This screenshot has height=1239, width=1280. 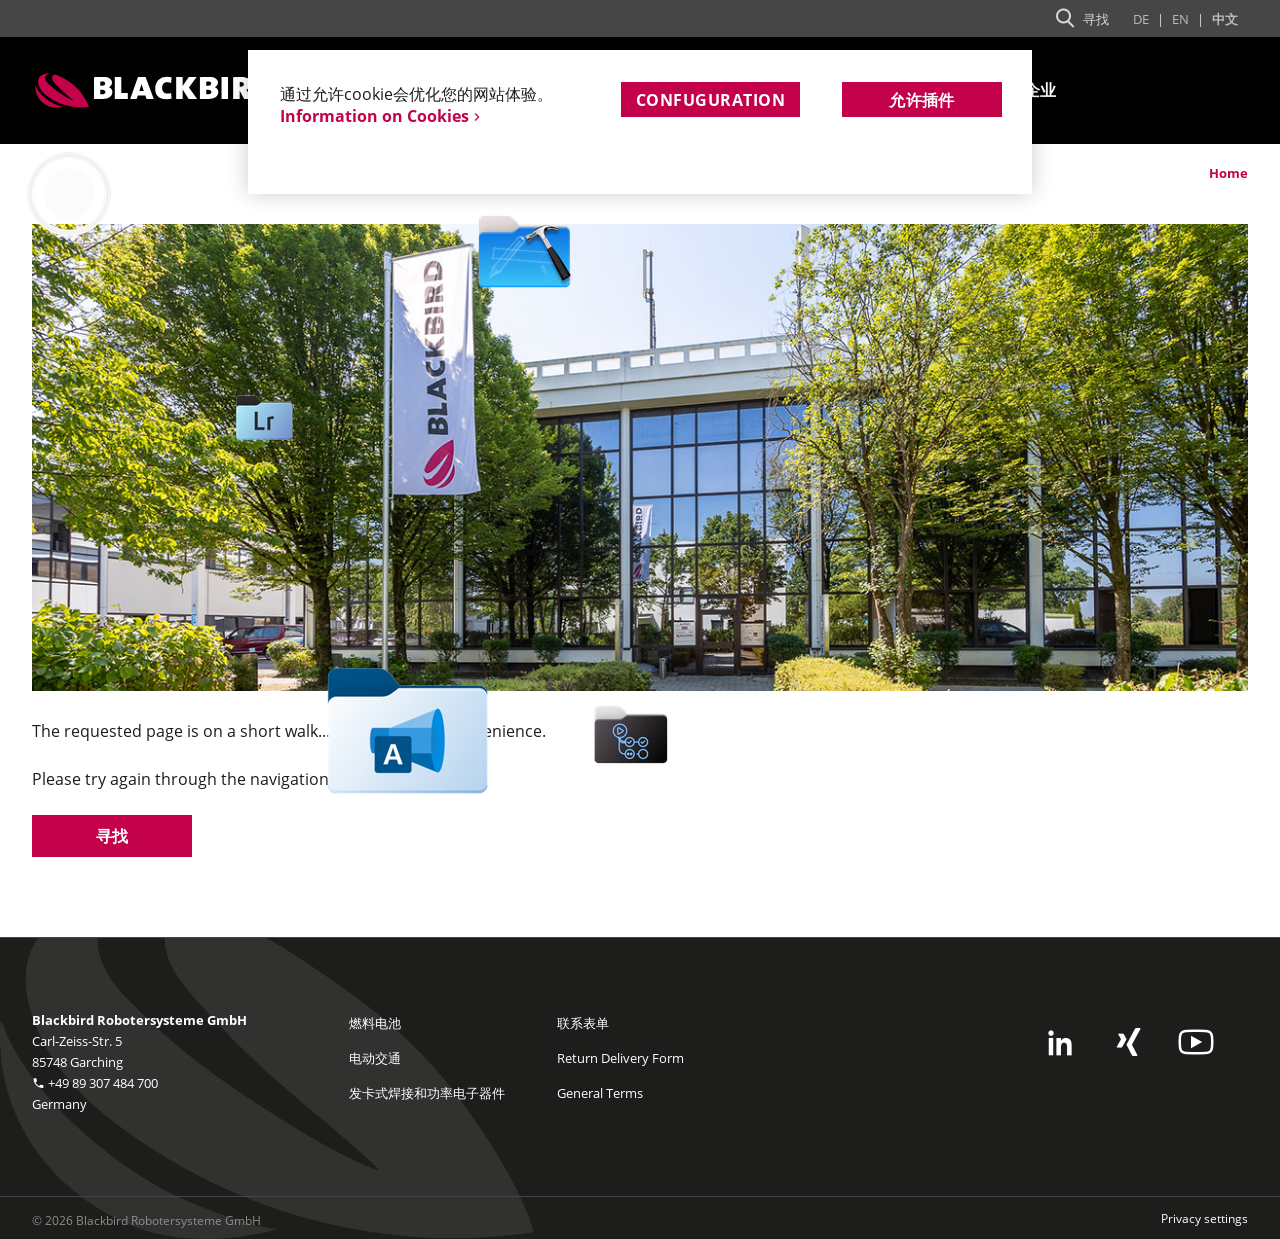 What do you see at coordinates (69, 194) in the screenshot?
I see `indicates a paused or inactive download/upload process` at bounding box center [69, 194].